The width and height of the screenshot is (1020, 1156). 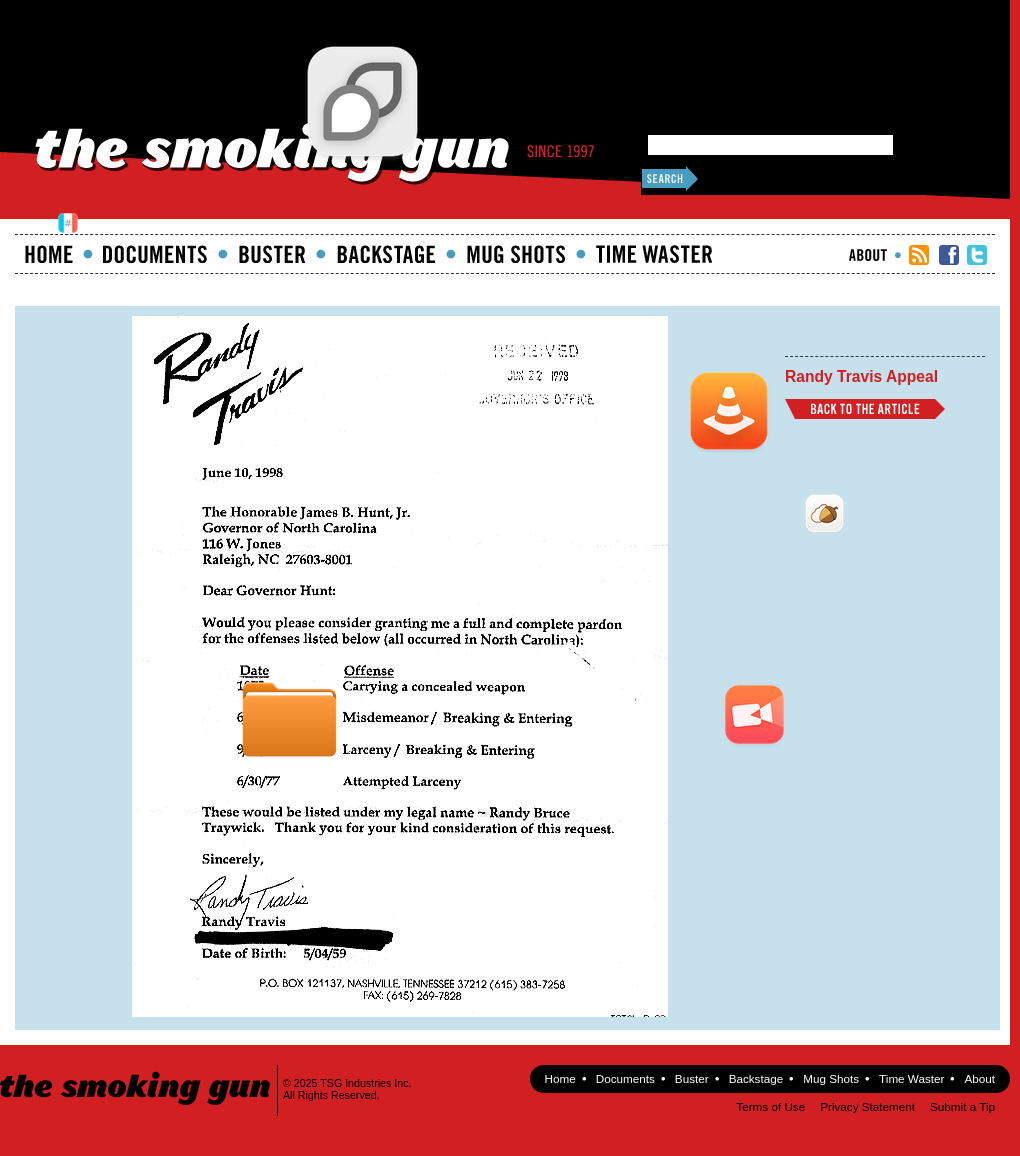 I want to click on launch the korora linux distribution app, so click(x=362, y=101).